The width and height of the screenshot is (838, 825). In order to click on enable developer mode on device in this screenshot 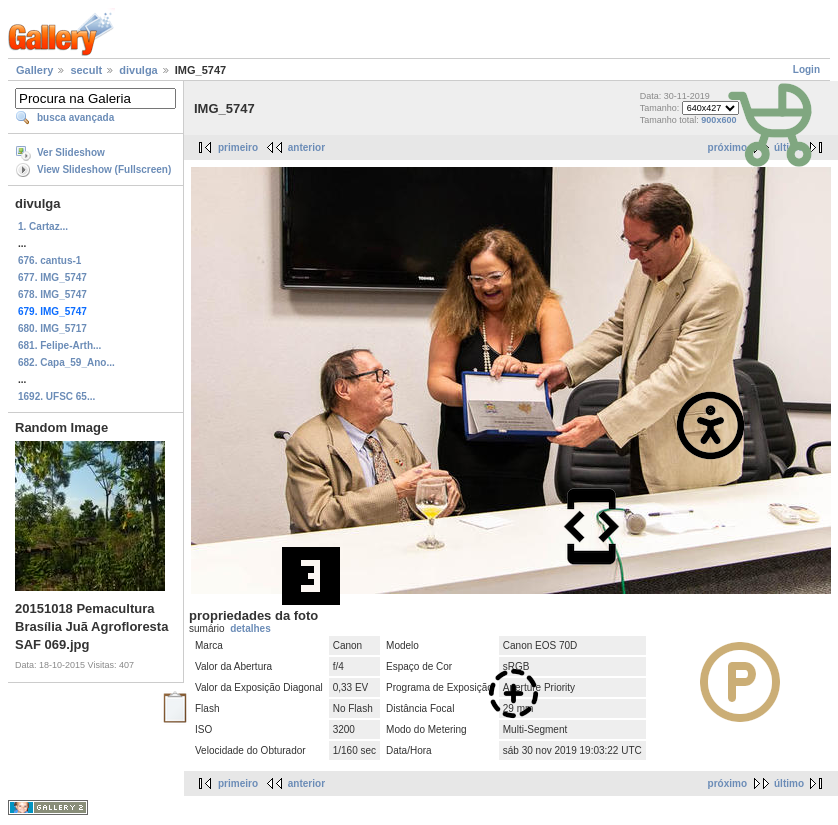, I will do `click(591, 526)`.